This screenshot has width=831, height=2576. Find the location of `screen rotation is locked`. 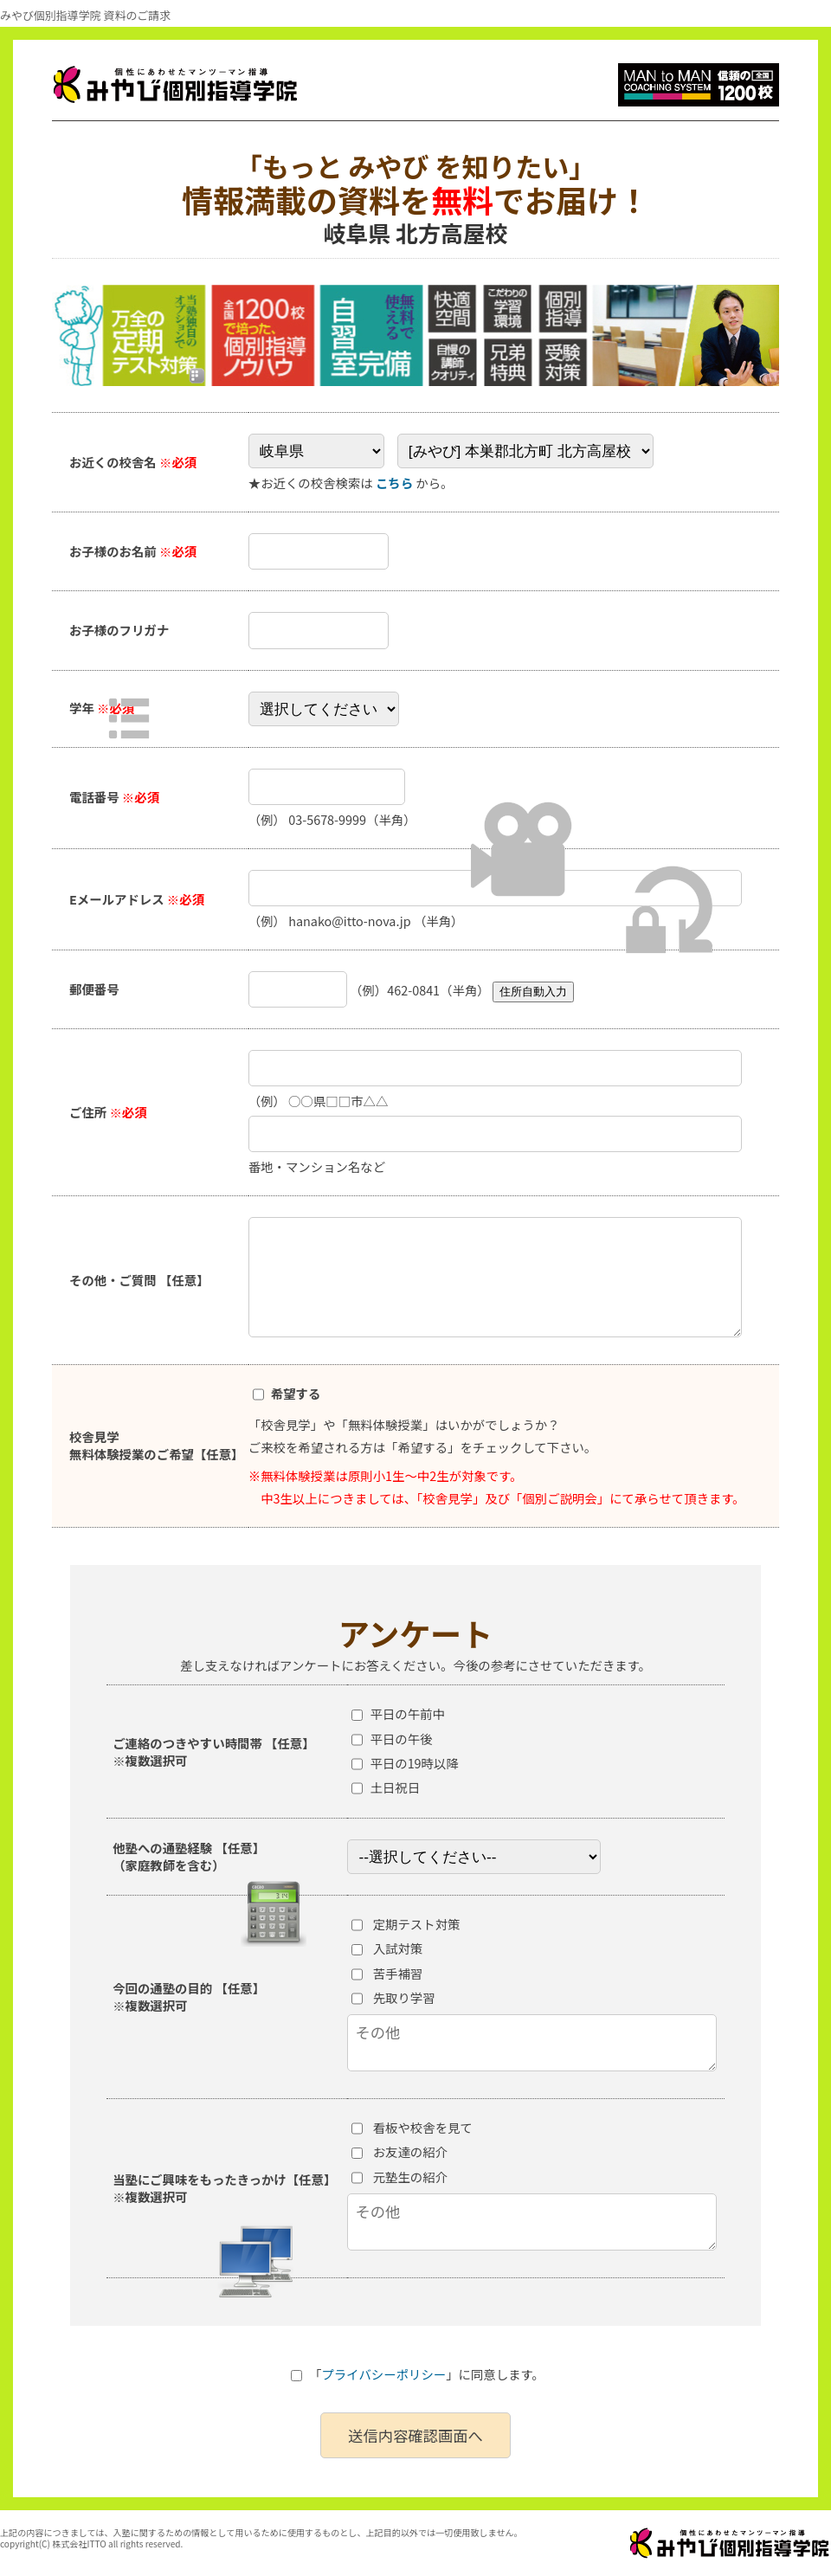

screen rotation is locked is located at coordinates (672, 912).